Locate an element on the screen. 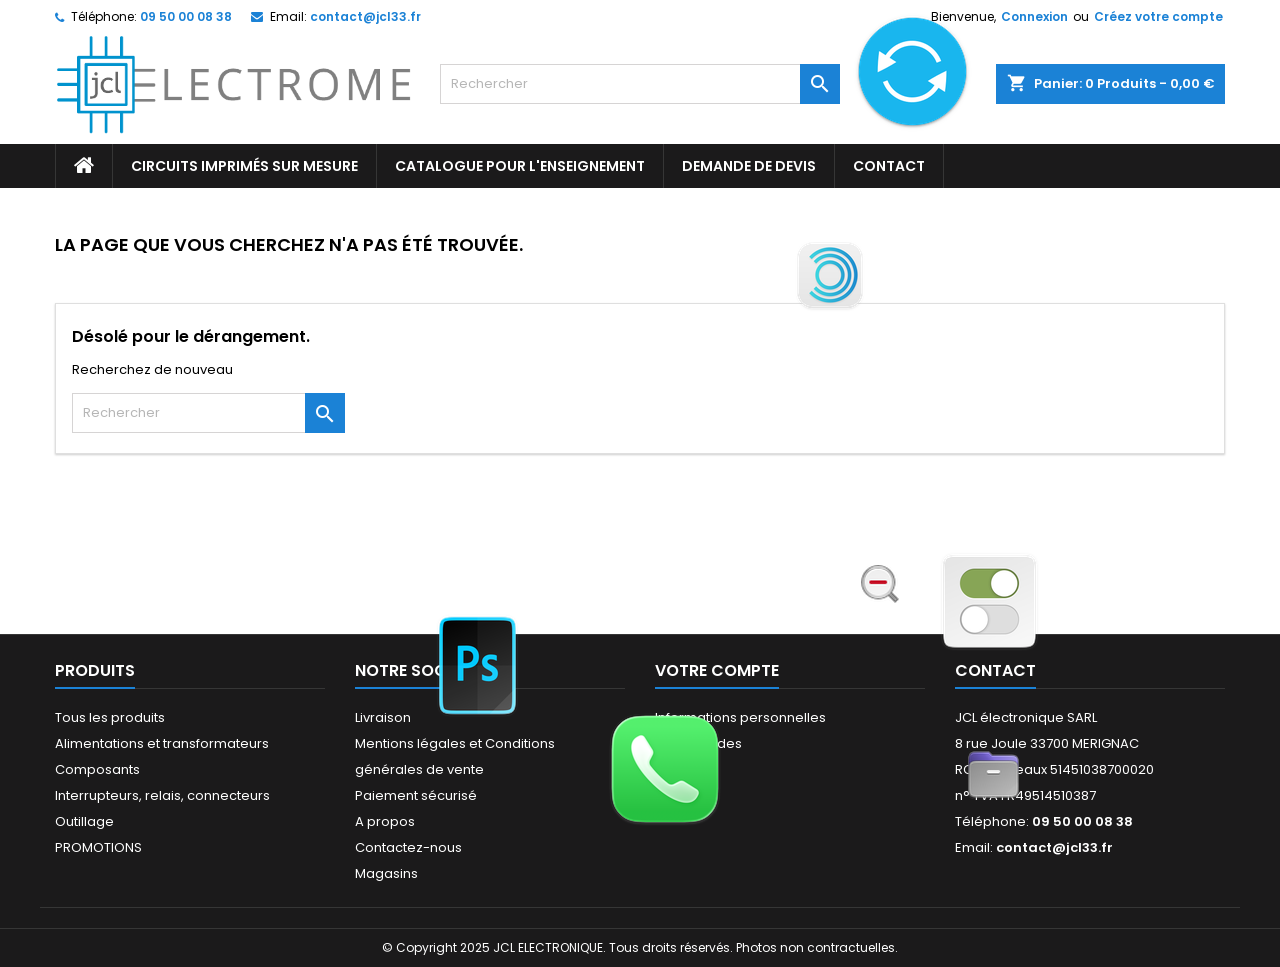  zoom out to see more content is located at coordinates (880, 584).